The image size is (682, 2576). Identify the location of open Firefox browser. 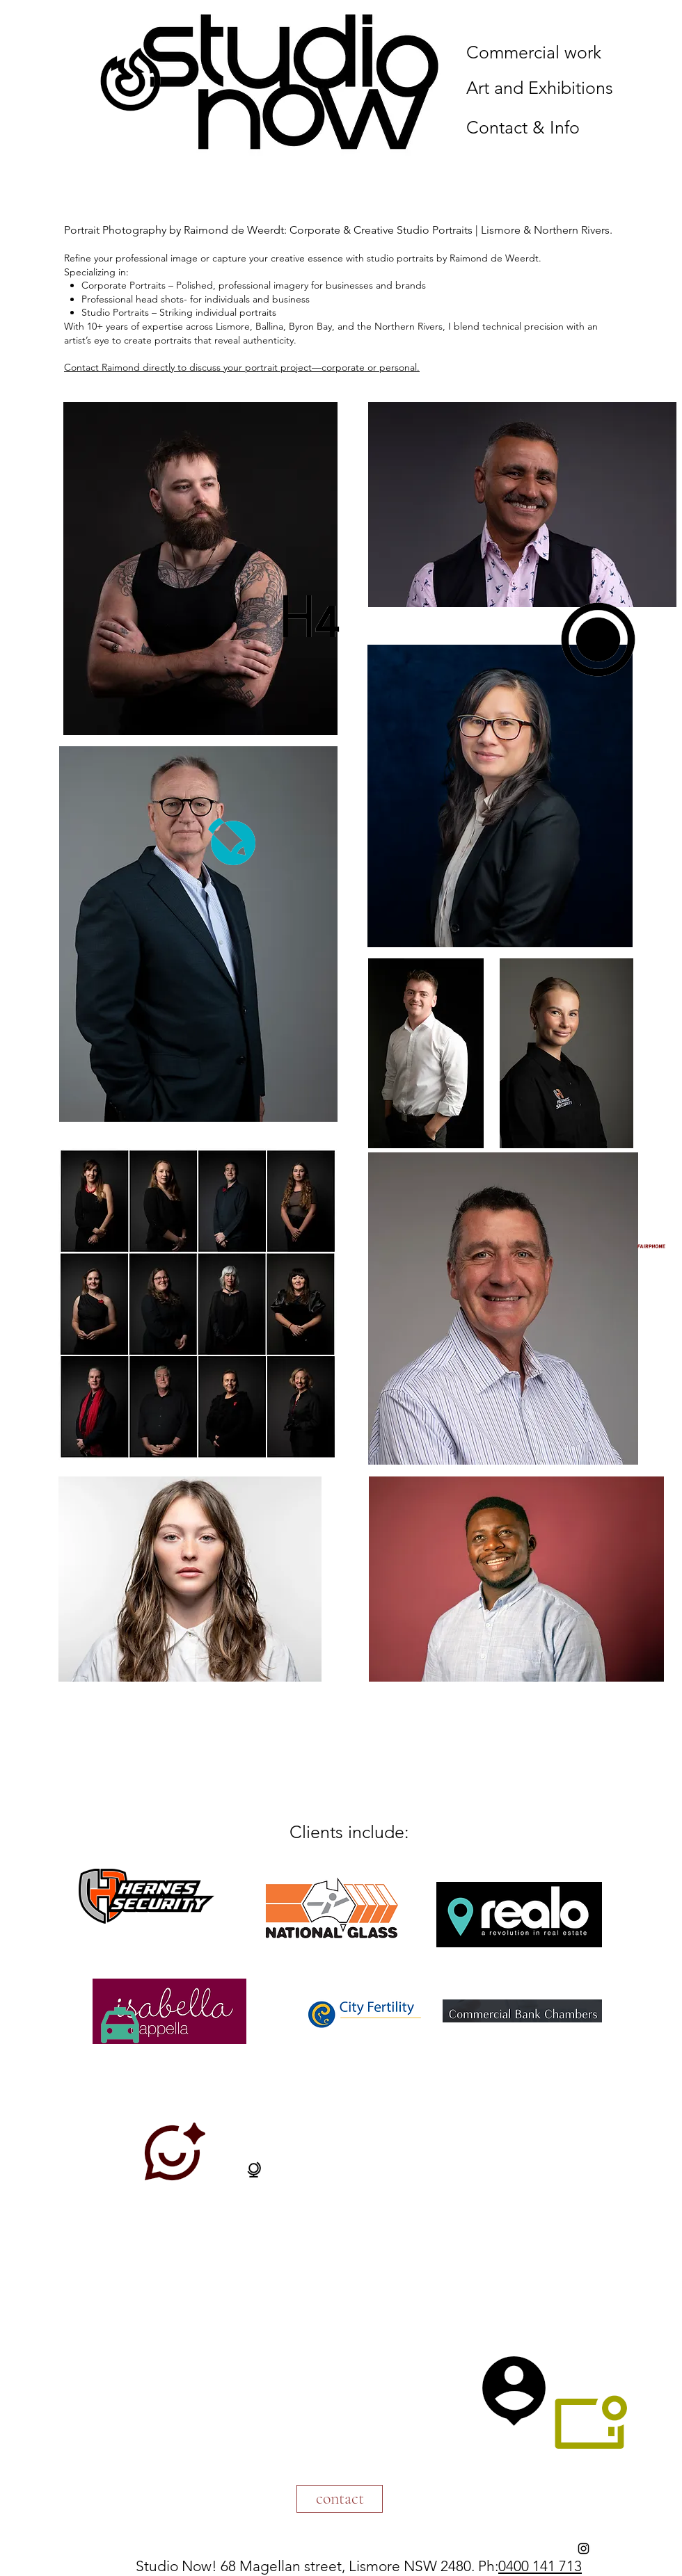
(130, 81).